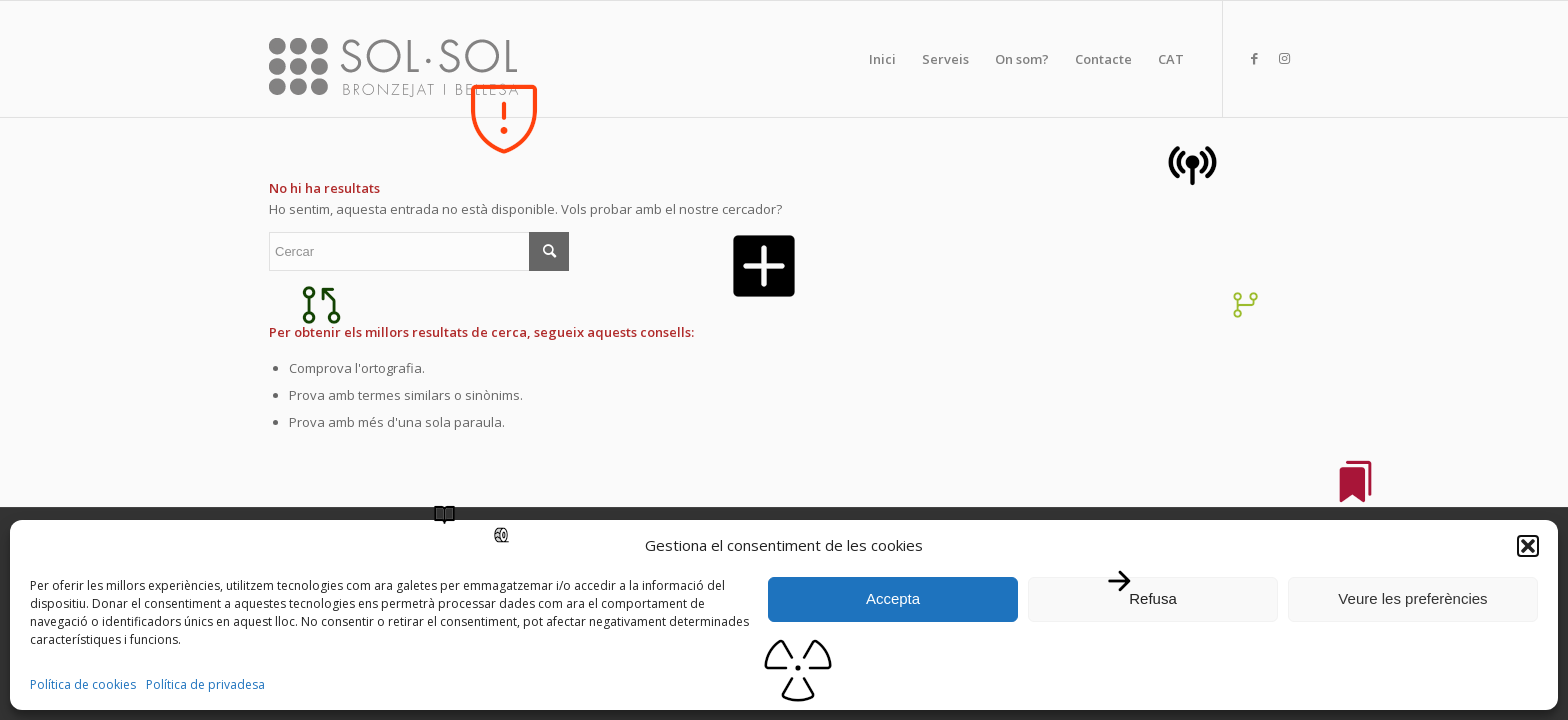 This screenshot has height=720, width=1568. What do you see at coordinates (1244, 305) in the screenshot?
I see `view repository branches` at bounding box center [1244, 305].